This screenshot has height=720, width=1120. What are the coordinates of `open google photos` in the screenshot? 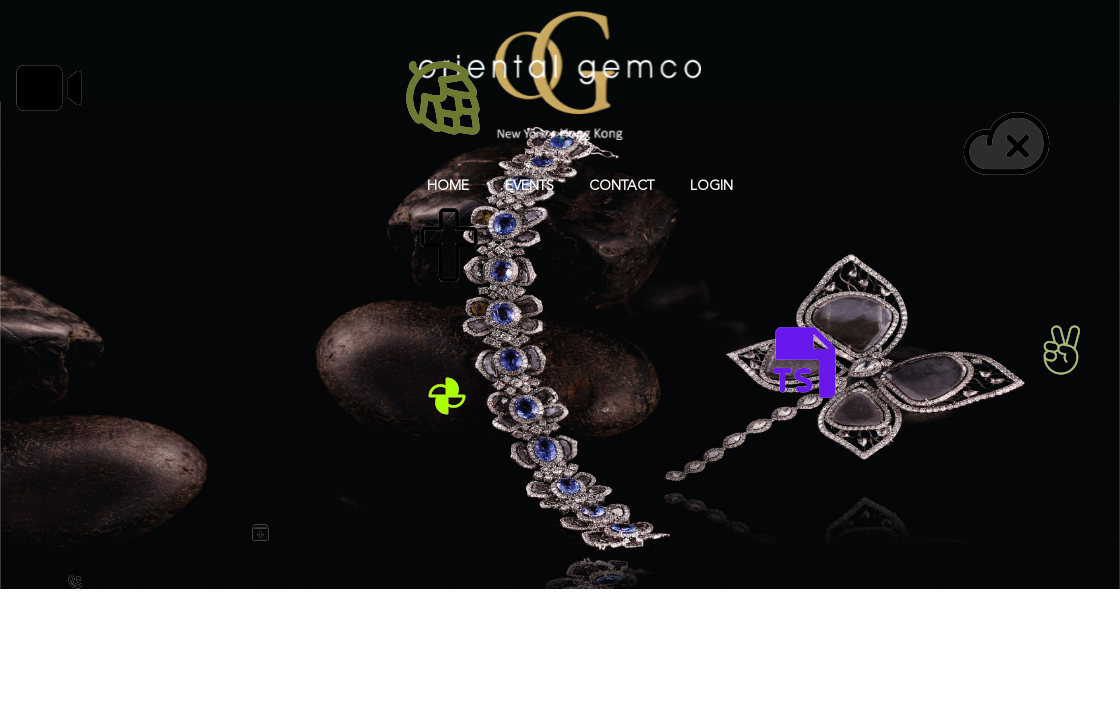 It's located at (447, 396).